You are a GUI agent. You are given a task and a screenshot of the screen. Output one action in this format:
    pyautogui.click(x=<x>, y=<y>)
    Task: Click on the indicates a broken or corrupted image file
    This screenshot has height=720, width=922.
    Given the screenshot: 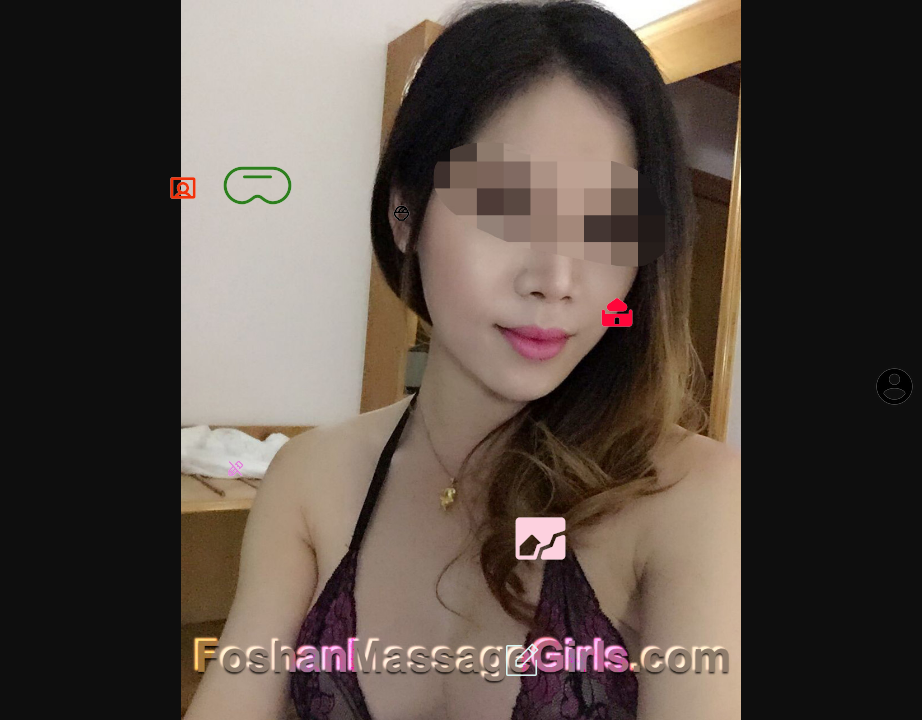 What is the action you would take?
    pyautogui.click(x=540, y=538)
    